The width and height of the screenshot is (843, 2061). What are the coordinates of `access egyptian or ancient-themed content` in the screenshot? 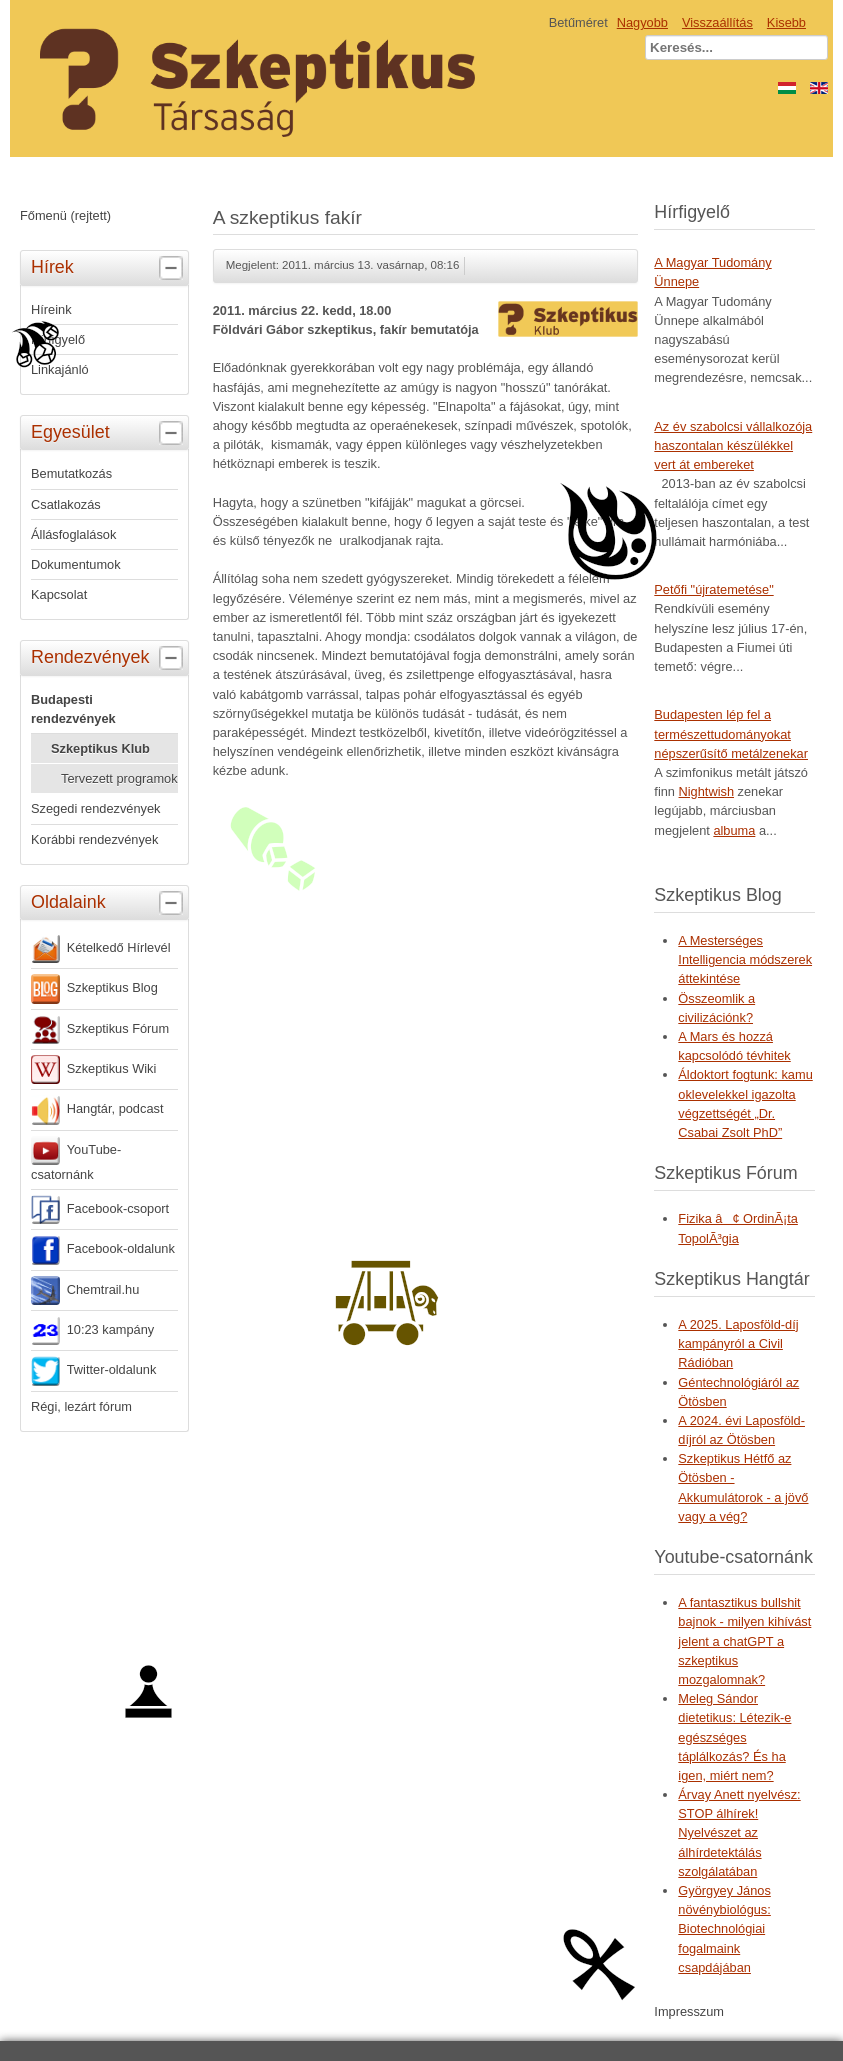 It's located at (599, 1965).